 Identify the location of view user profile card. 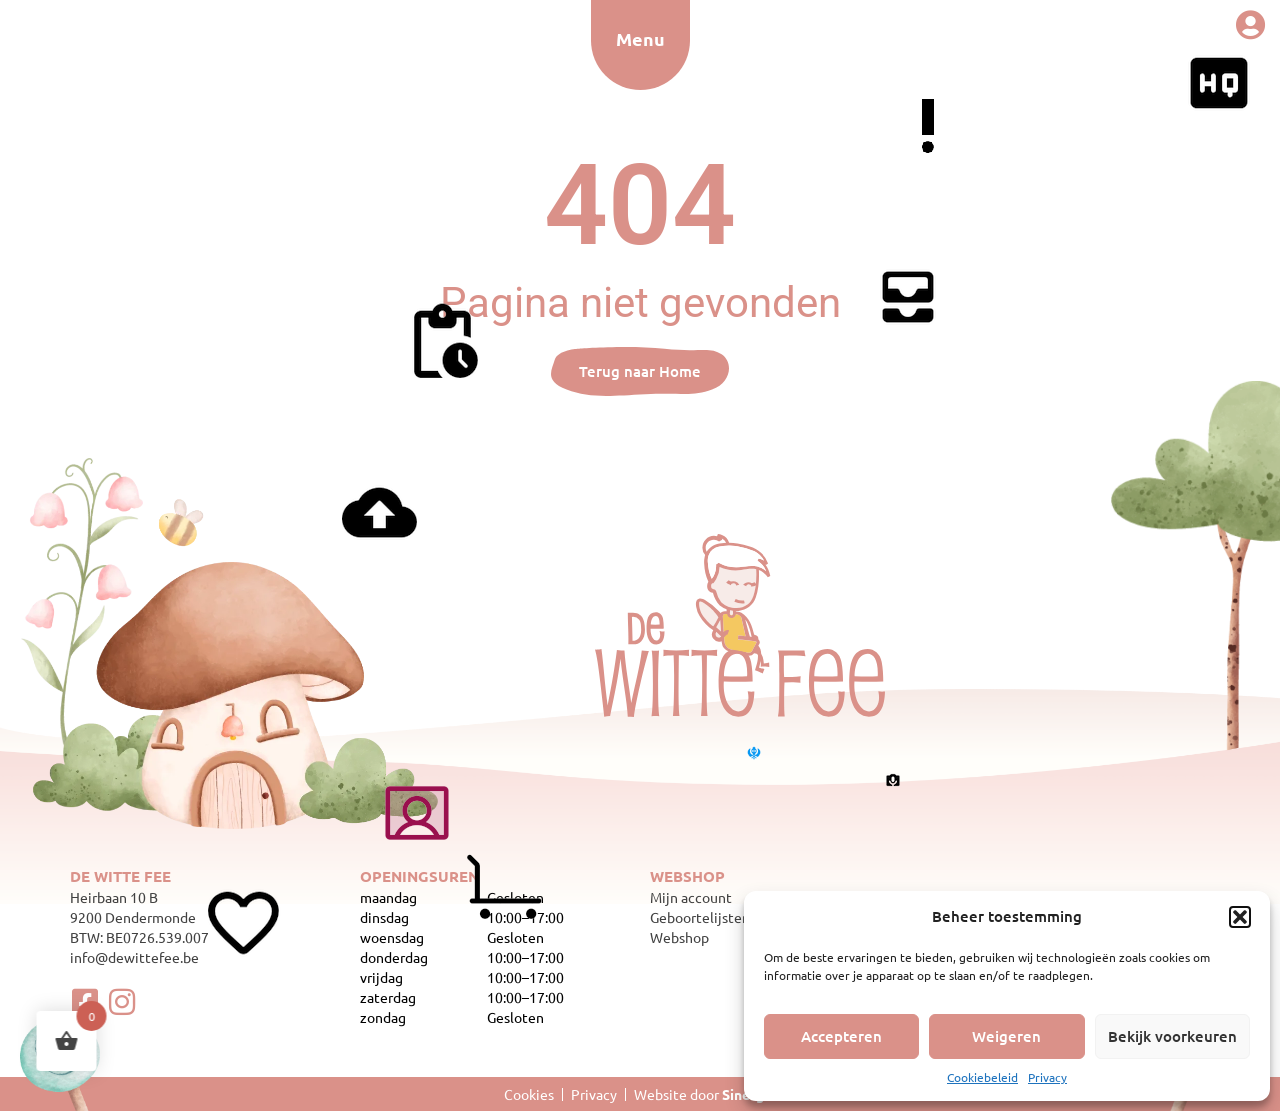
(417, 813).